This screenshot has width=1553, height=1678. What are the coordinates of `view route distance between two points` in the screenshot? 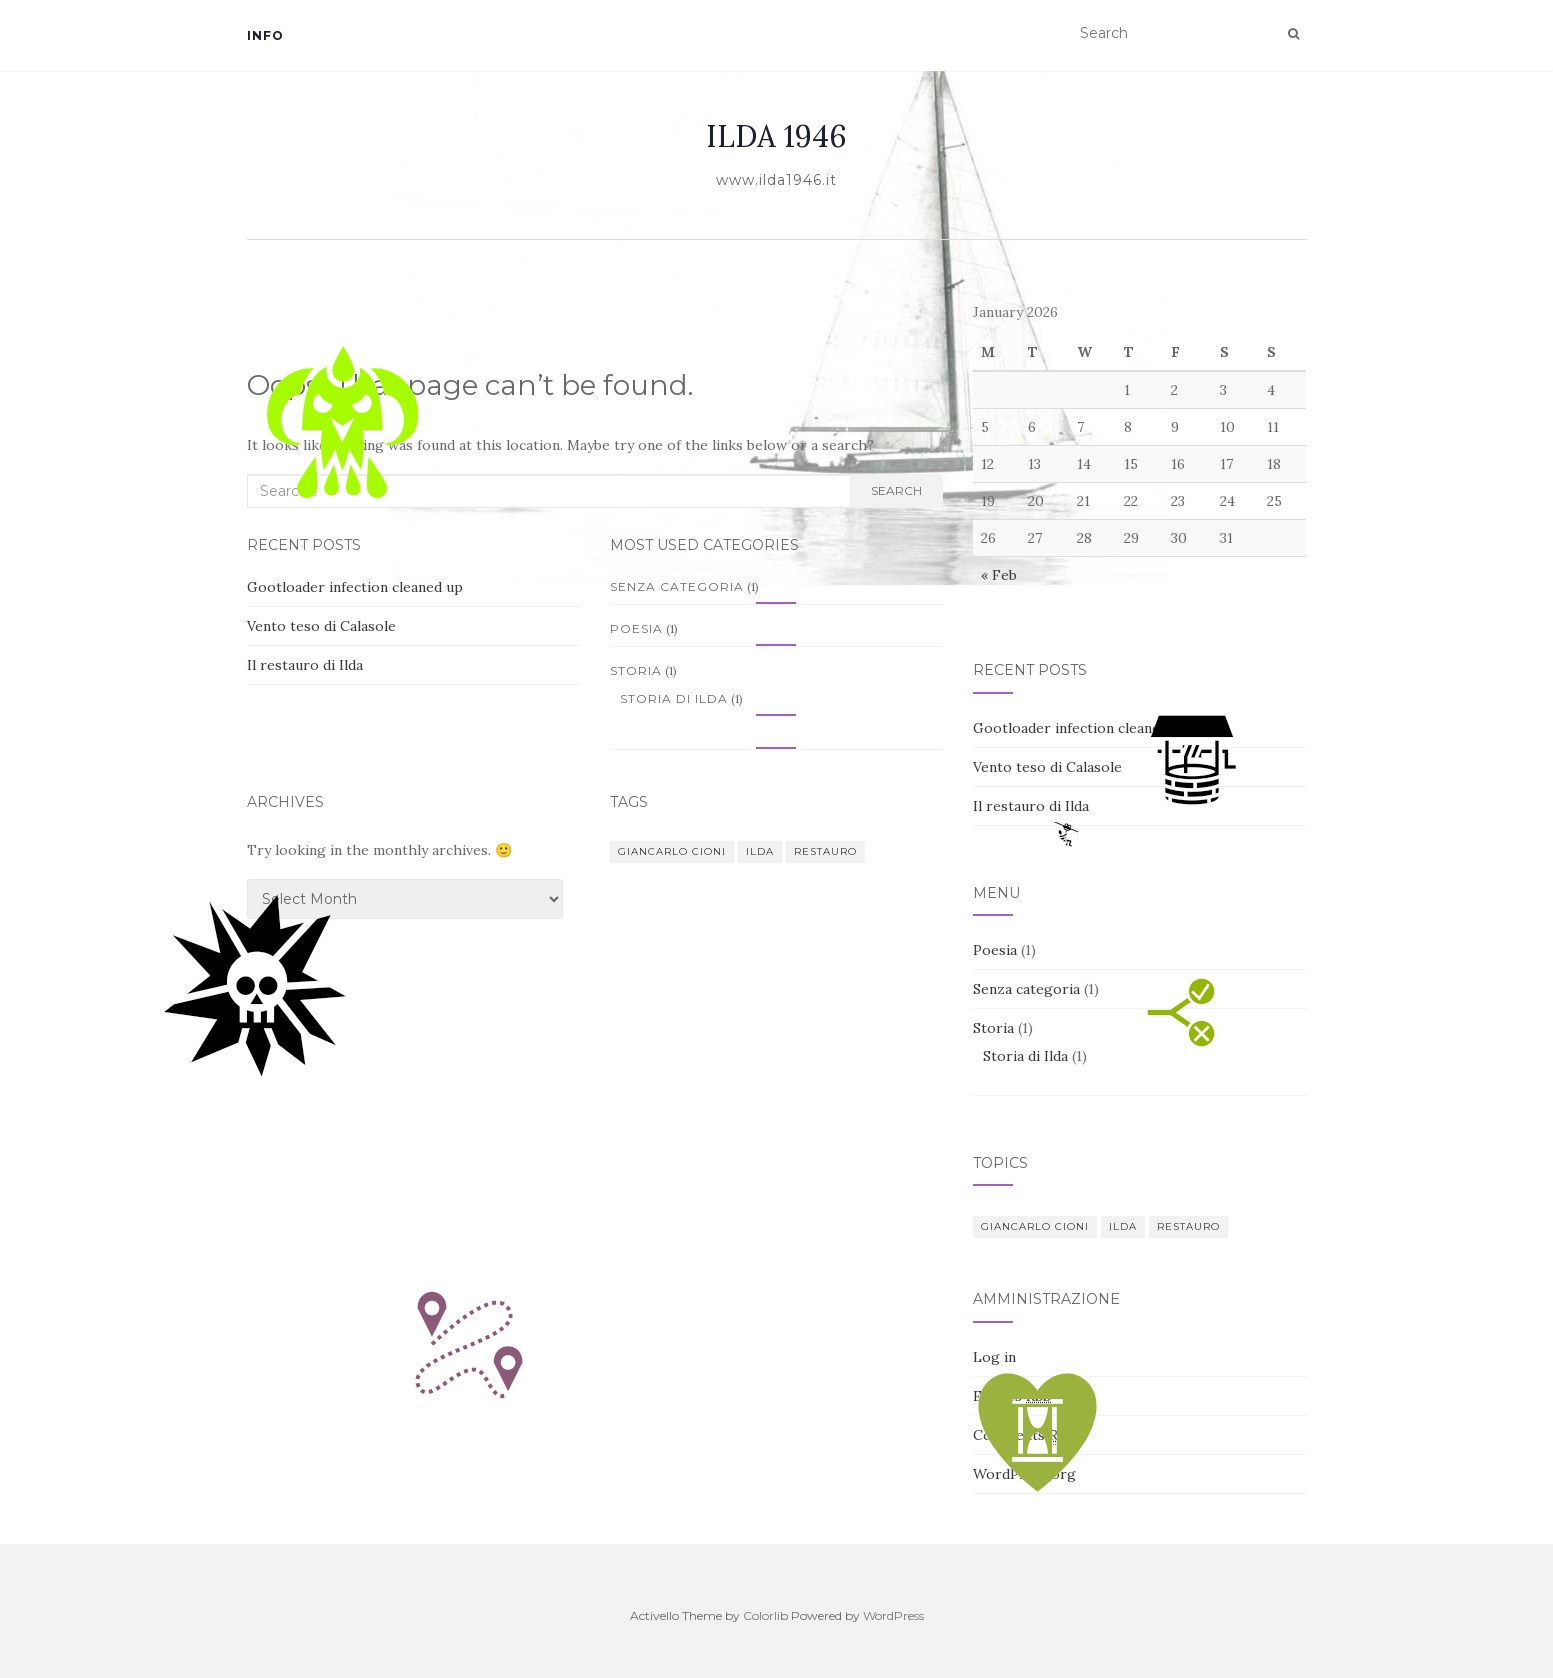 It's located at (469, 1345).